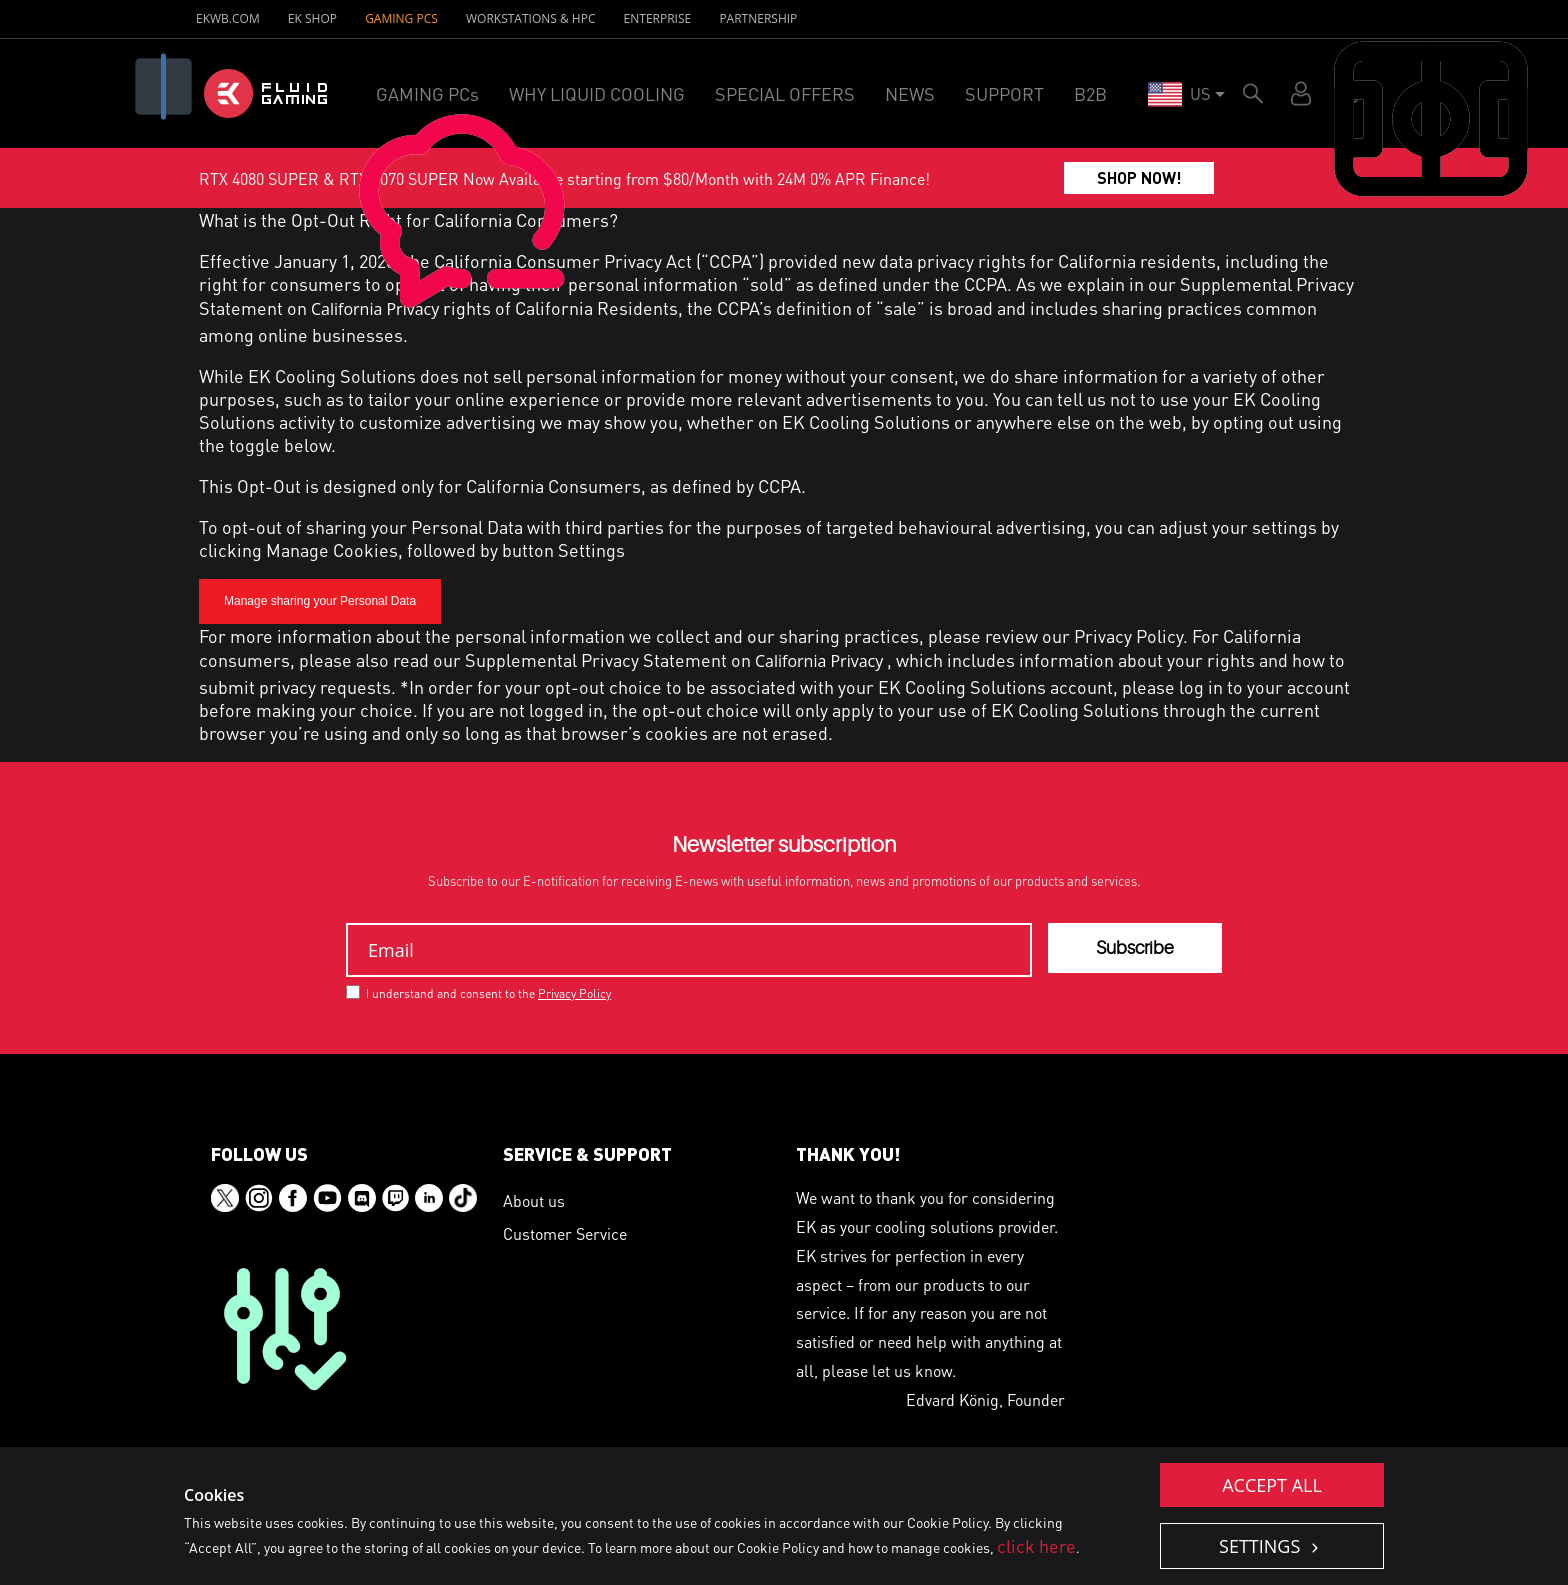 This screenshot has width=1568, height=1585. What do you see at coordinates (1431, 119) in the screenshot?
I see `view soccer field or pitch layout` at bounding box center [1431, 119].